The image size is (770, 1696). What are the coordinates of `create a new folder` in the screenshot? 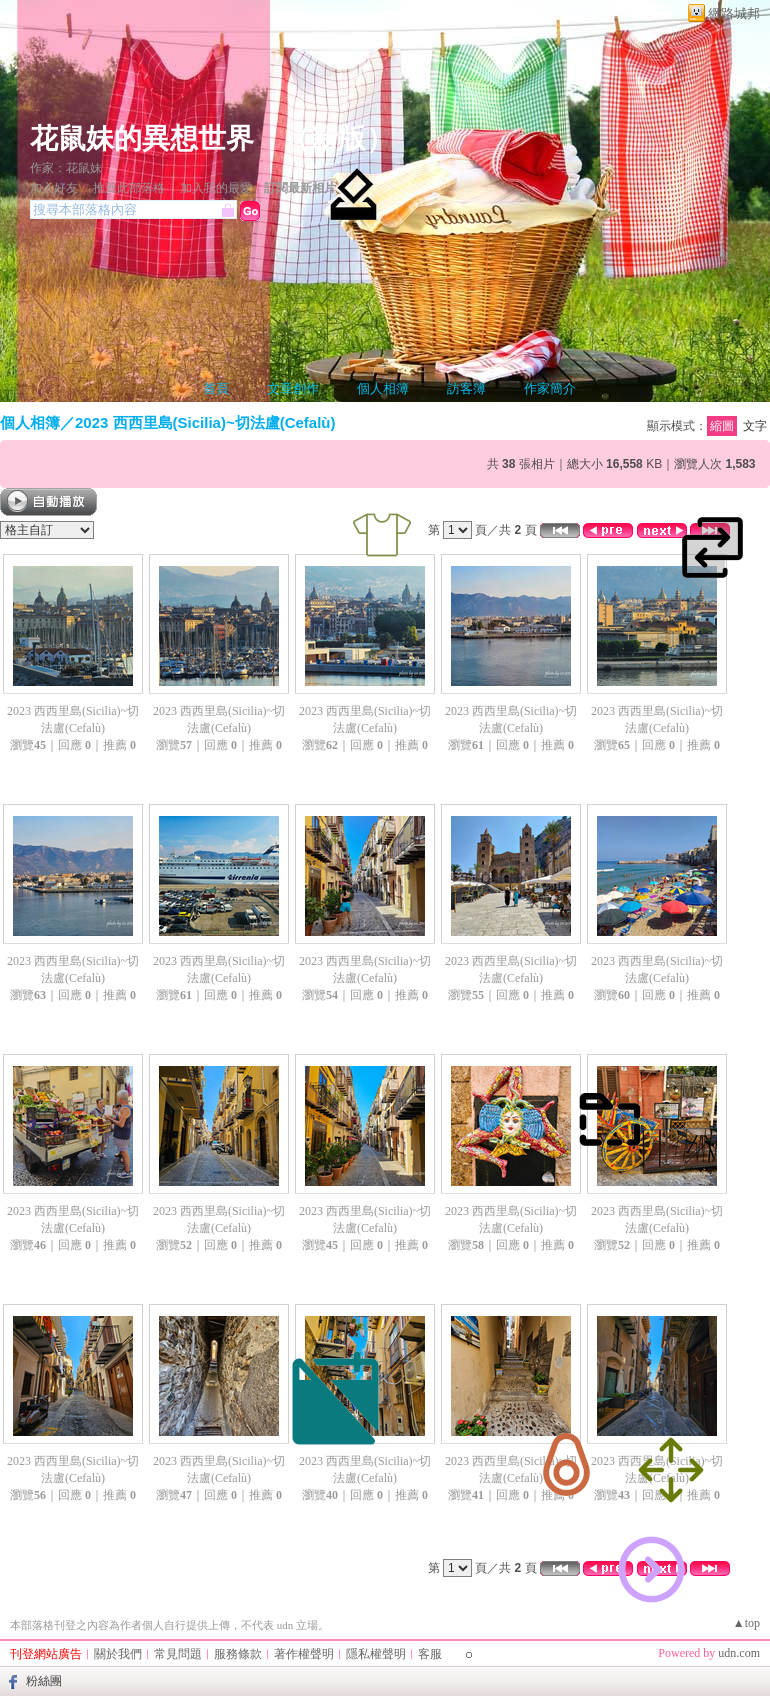 It's located at (610, 1120).